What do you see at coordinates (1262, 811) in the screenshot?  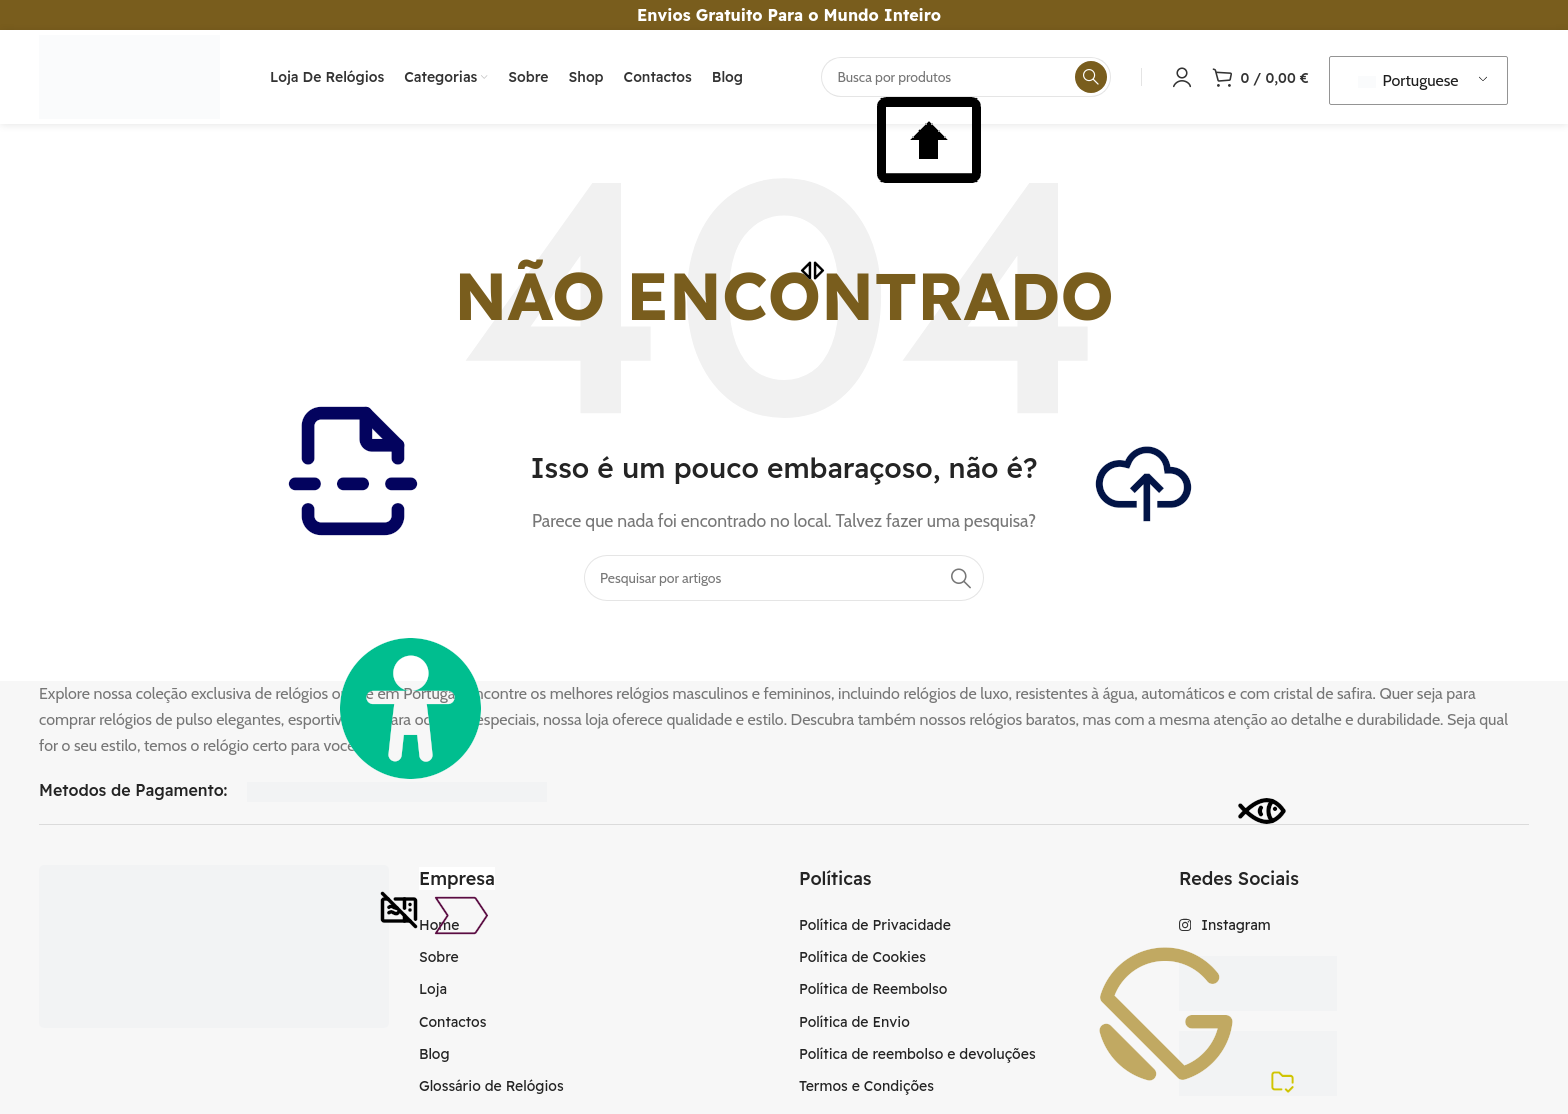 I see `browse seafood or fish-related content` at bounding box center [1262, 811].